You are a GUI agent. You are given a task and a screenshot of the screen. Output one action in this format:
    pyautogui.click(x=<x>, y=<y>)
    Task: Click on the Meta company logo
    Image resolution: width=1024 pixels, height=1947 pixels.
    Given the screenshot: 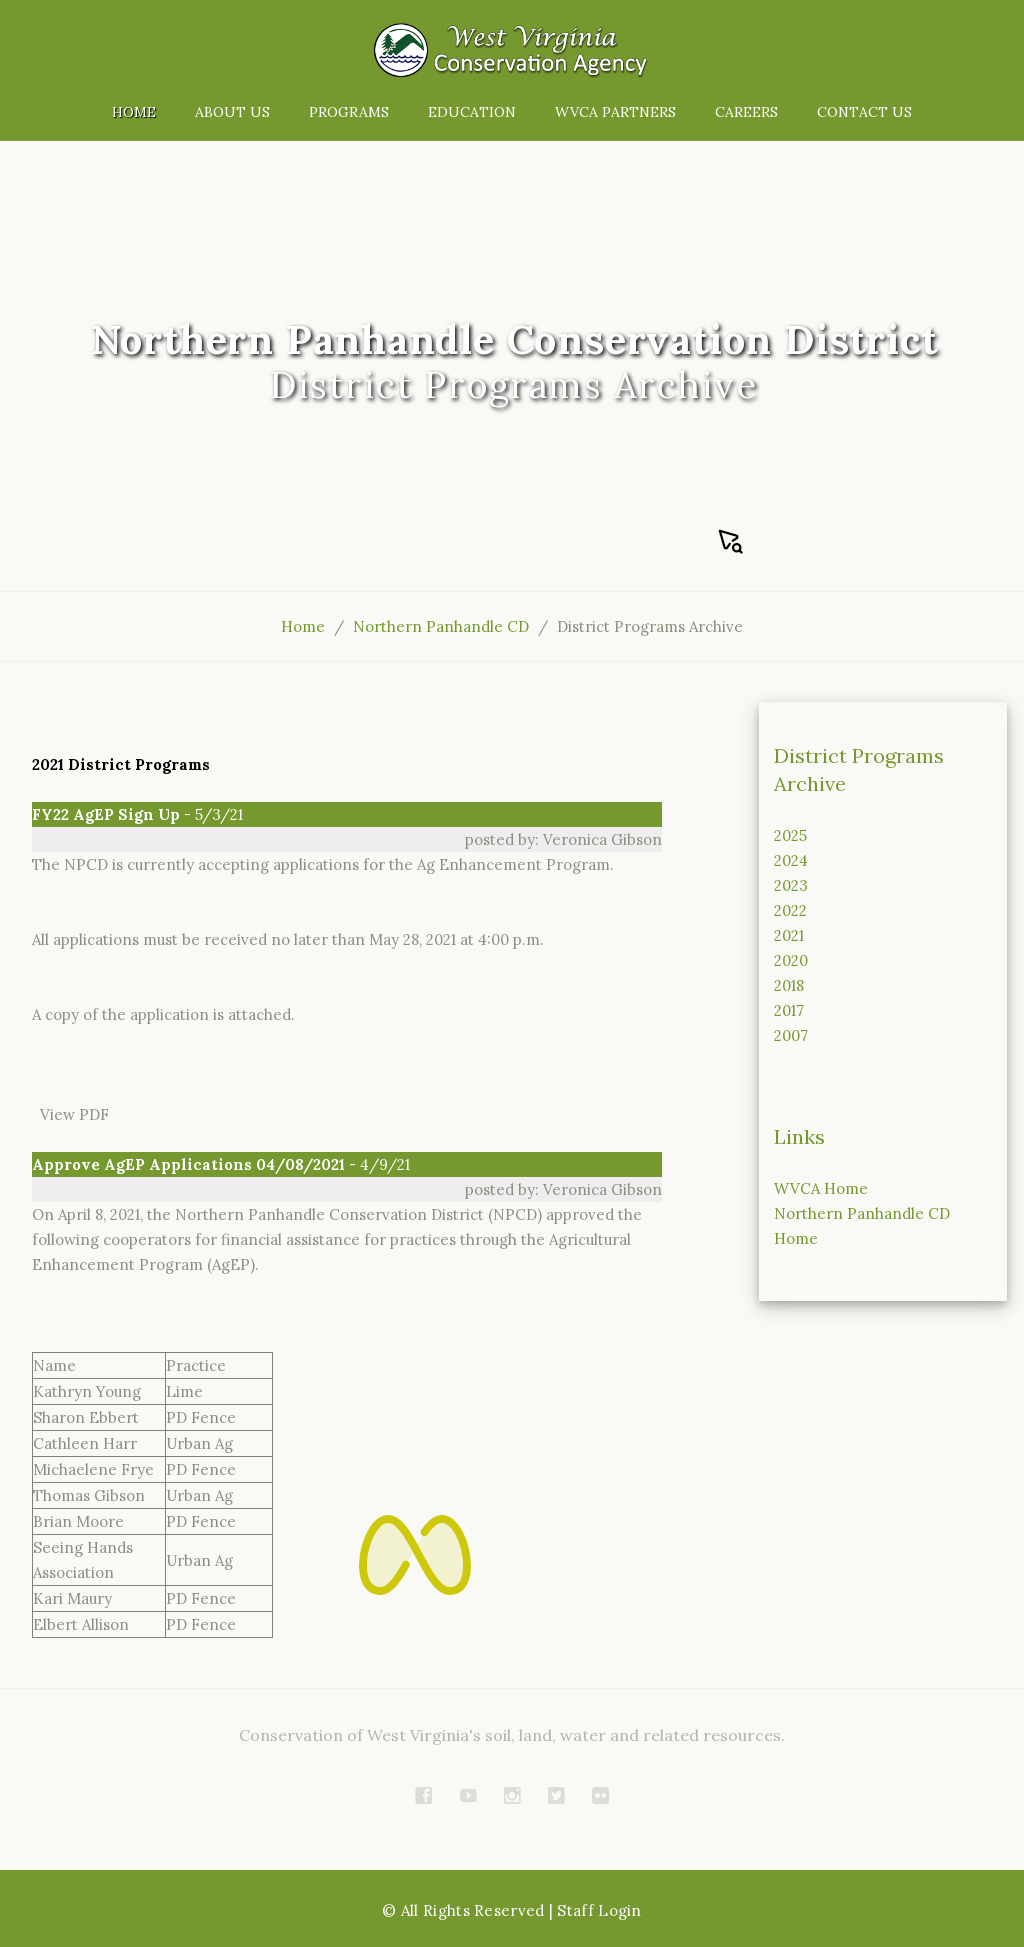 What is the action you would take?
    pyautogui.click(x=415, y=1555)
    